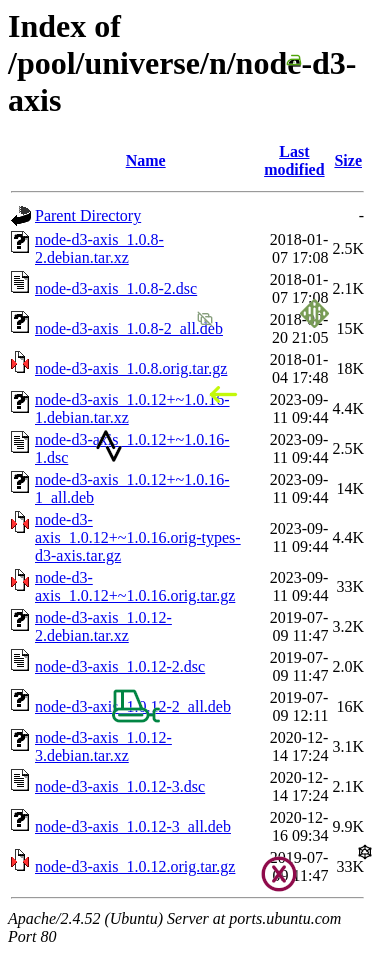 This screenshot has width=375, height=954. What do you see at coordinates (205, 319) in the screenshot?
I see `indicates payment is unavailable or disabled` at bounding box center [205, 319].